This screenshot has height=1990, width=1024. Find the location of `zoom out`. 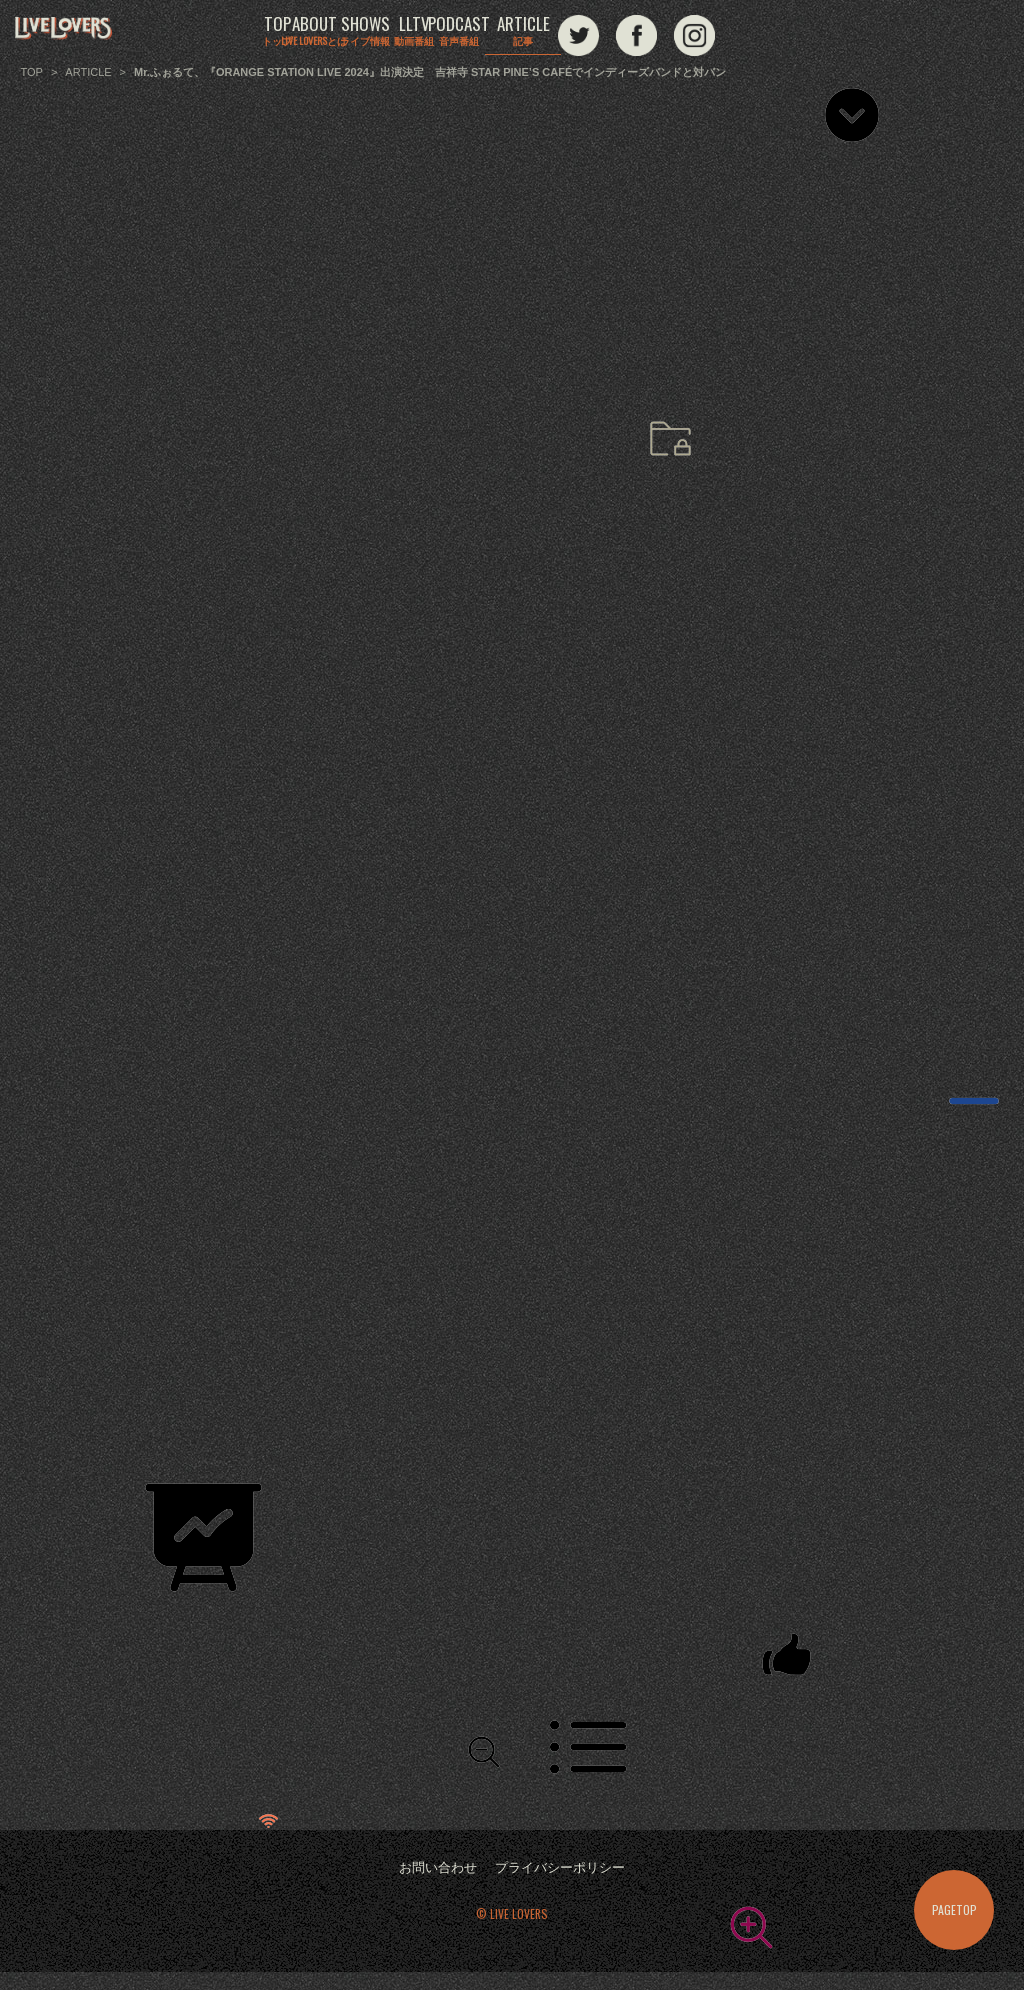

zoom out is located at coordinates (484, 1752).